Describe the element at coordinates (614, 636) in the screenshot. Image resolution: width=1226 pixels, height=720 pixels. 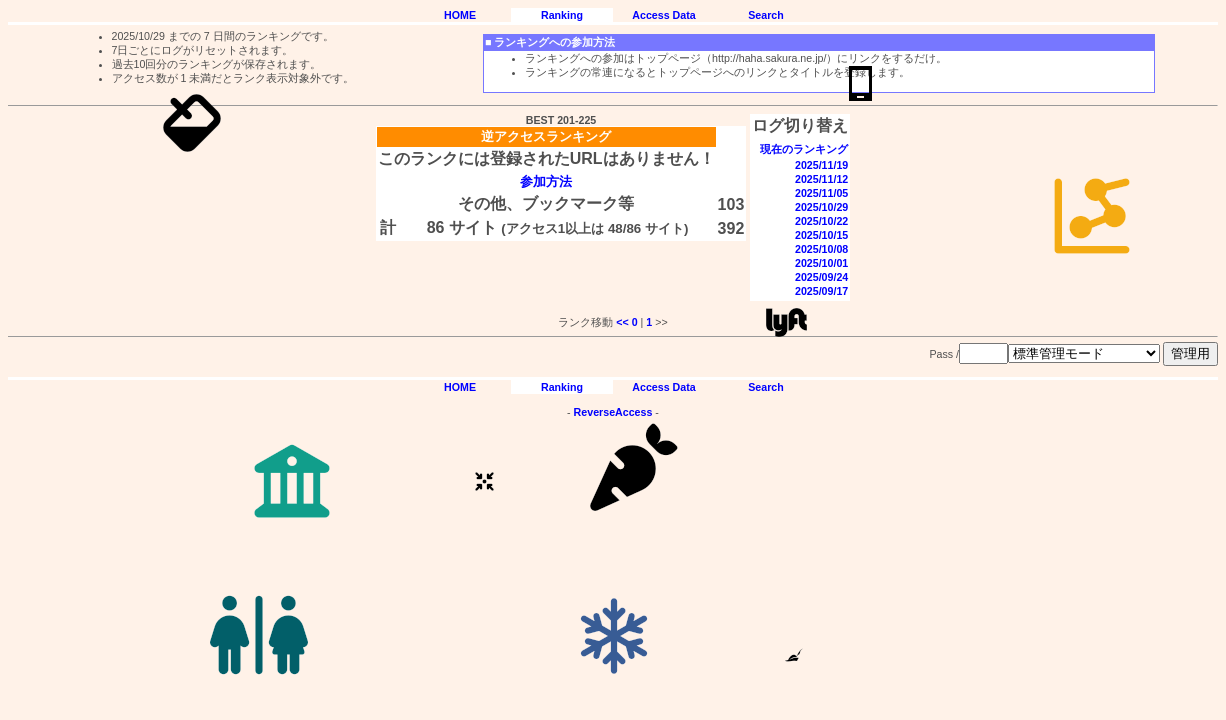
I see `indicates cold or freezing temperature setting` at that location.